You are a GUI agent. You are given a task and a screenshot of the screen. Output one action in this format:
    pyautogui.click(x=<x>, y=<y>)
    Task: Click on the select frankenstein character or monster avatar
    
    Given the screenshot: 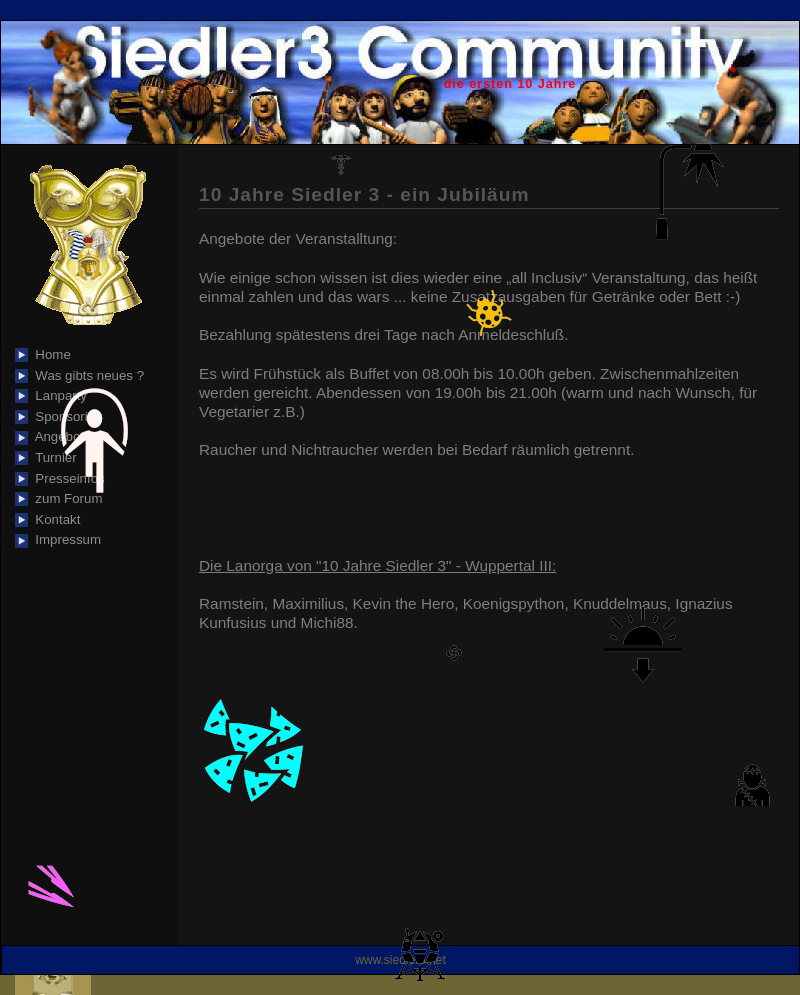 What is the action you would take?
    pyautogui.click(x=752, y=785)
    